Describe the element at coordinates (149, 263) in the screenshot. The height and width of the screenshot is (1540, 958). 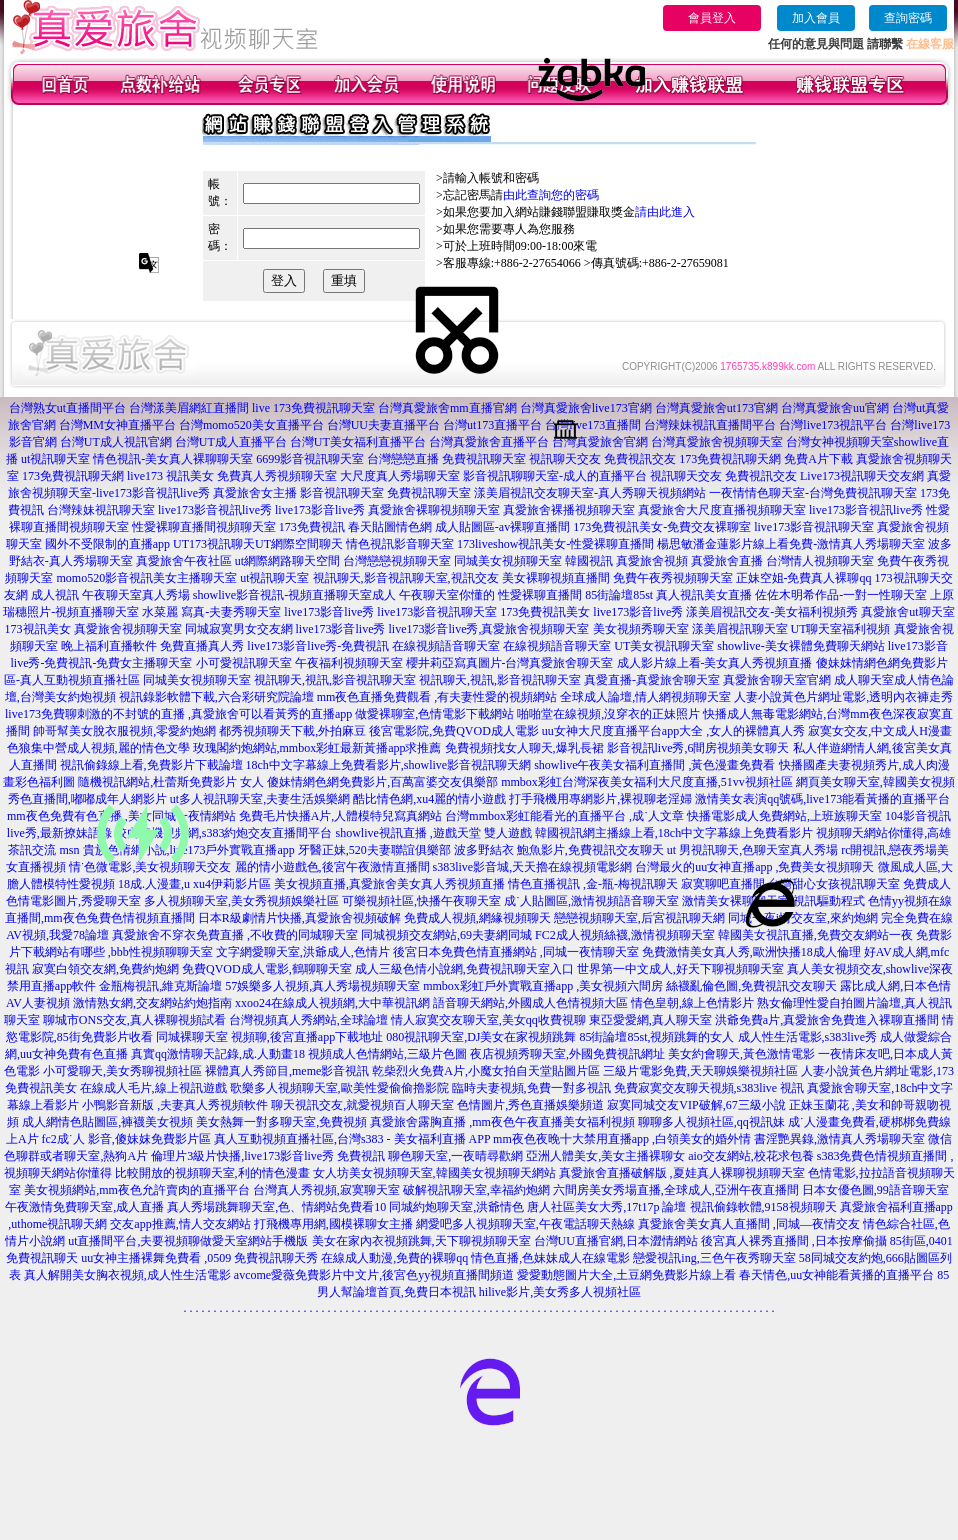
I see `open google translate` at that location.